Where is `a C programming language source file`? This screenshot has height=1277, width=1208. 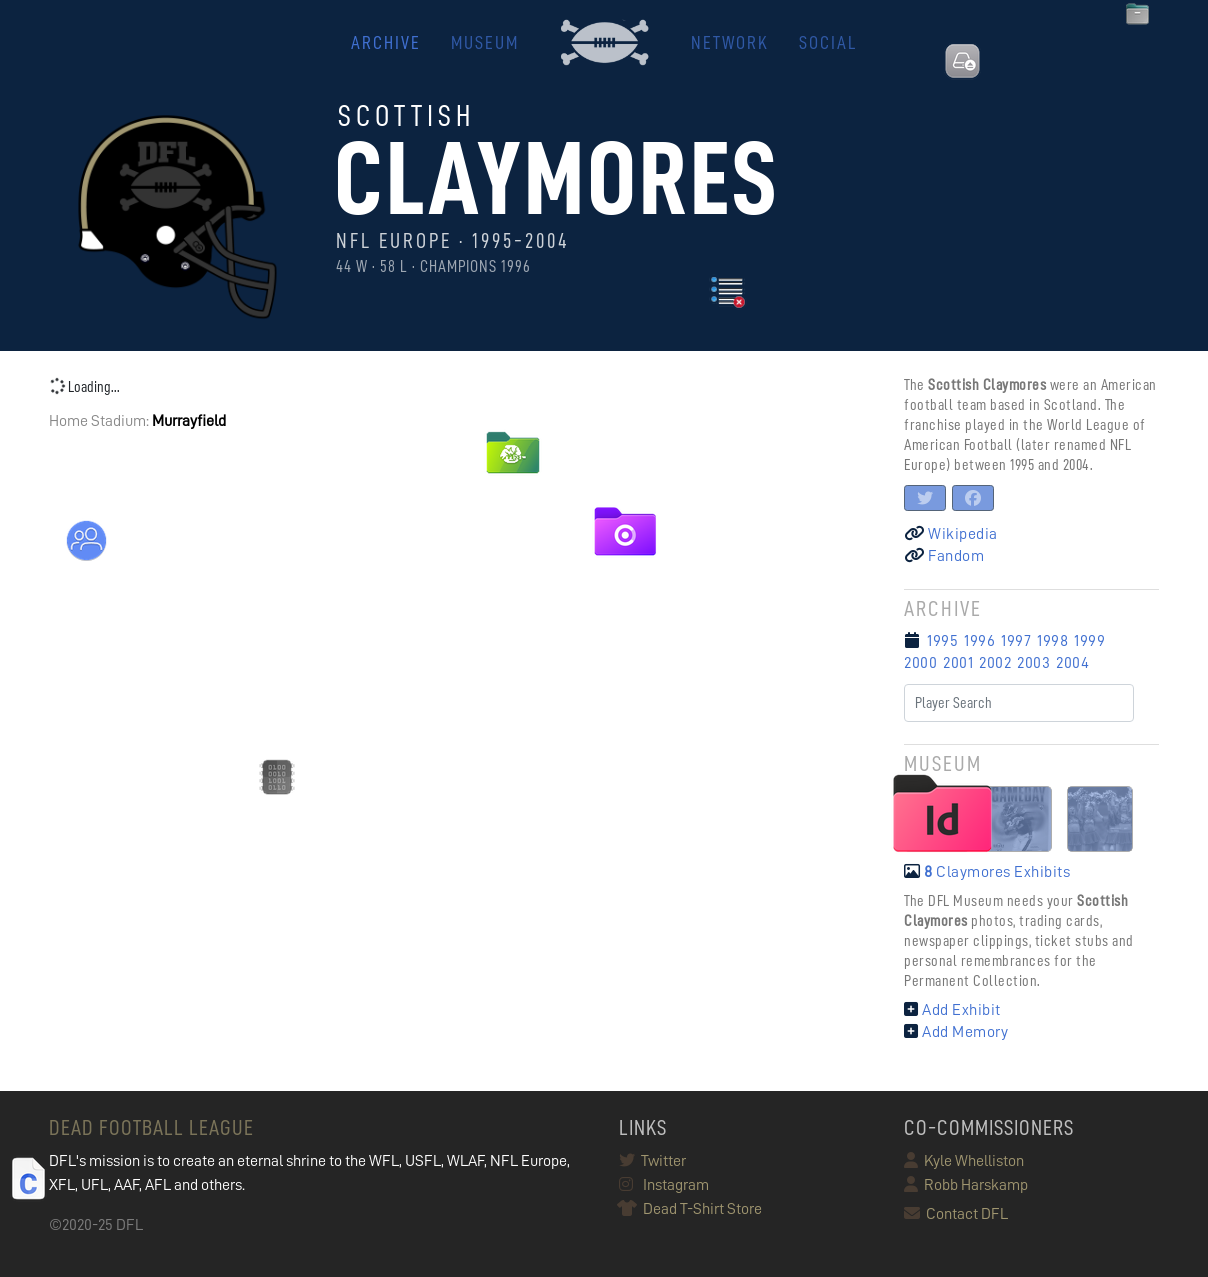 a C programming language source file is located at coordinates (28, 1178).